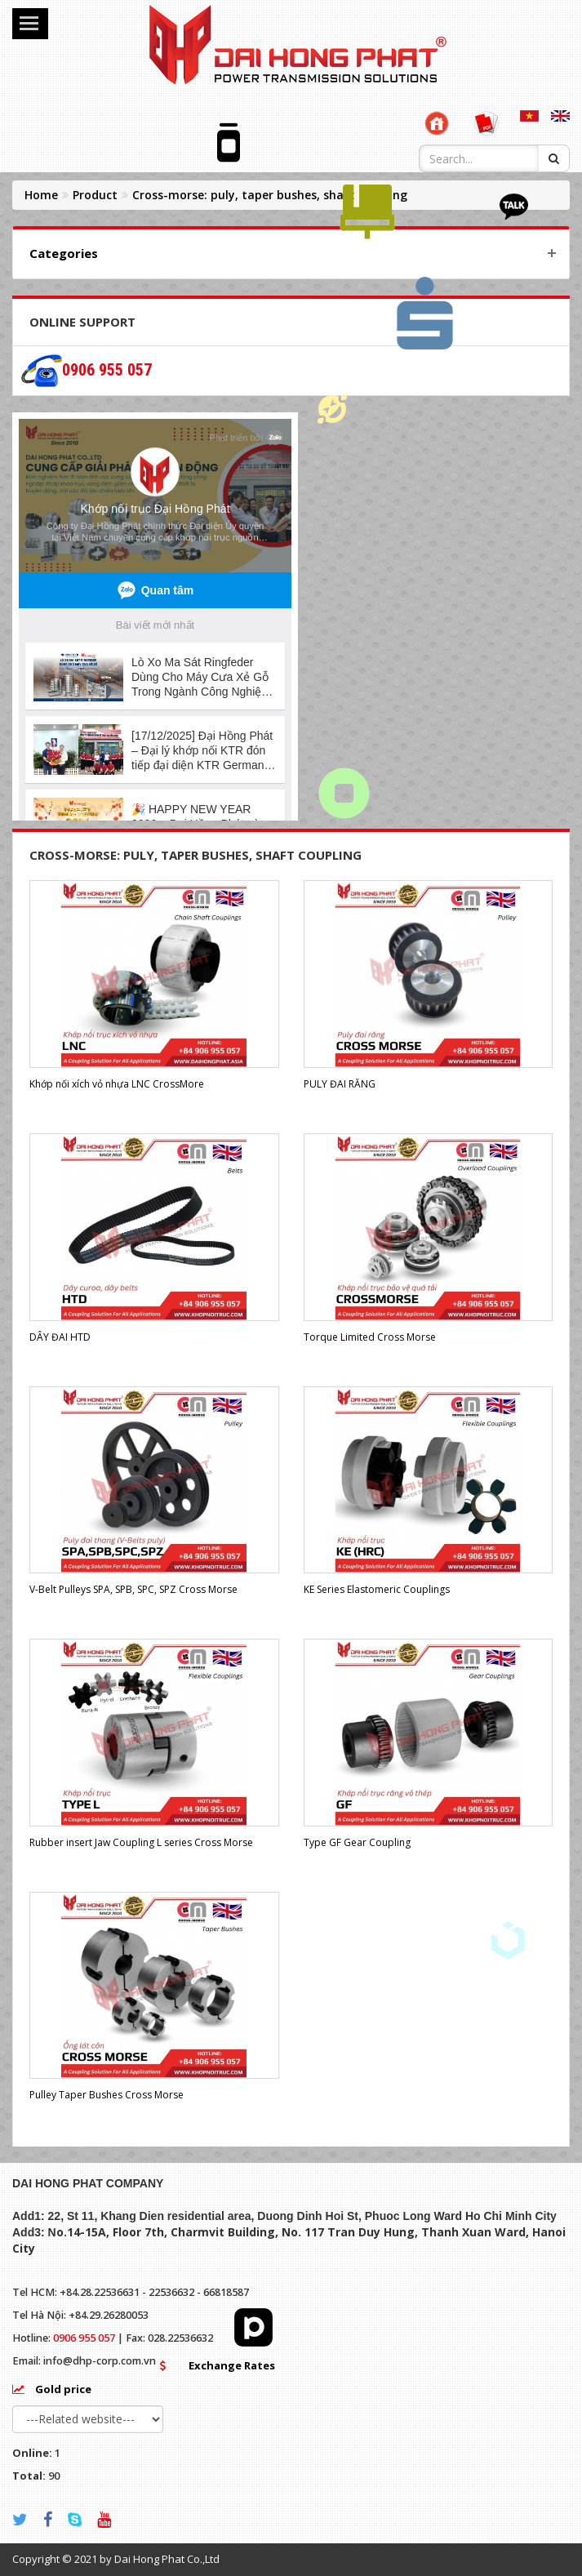  What do you see at coordinates (344, 793) in the screenshot?
I see `stop media playback` at bounding box center [344, 793].